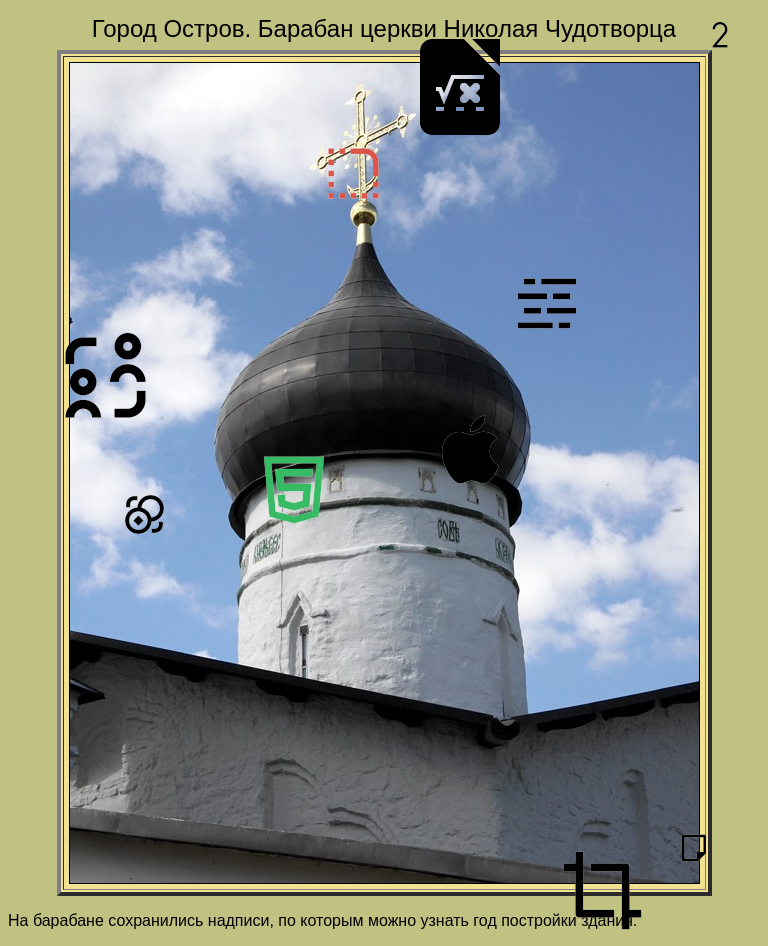 The image size is (768, 946). Describe the element at coordinates (294, 490) in the screenshot. I see `indicates HTML5 technology or web development` at that location.